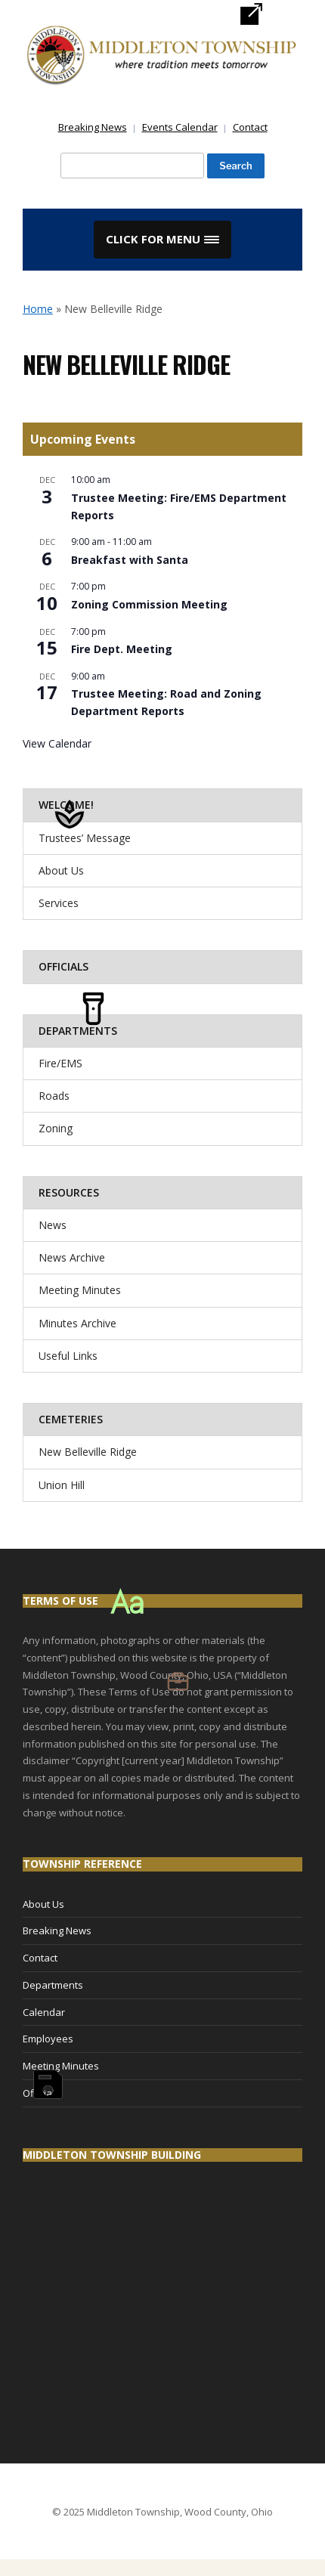 Image resolution: width=325 pixels, height=2576 pixels. I want to click on open link in new window, so click(251, 14).